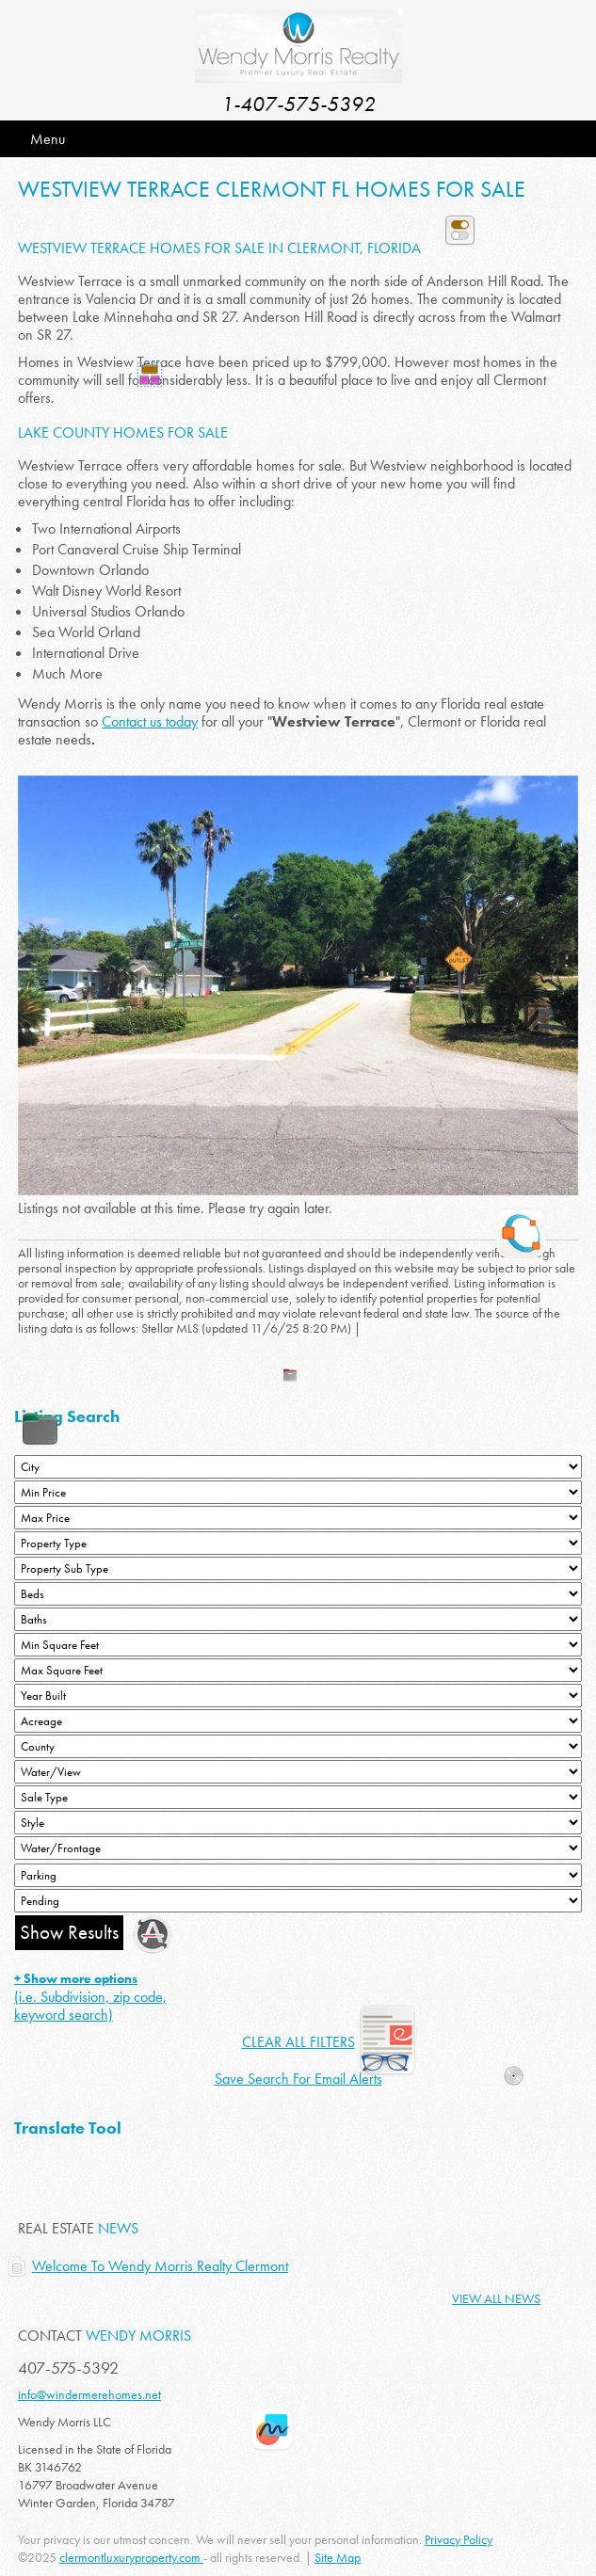  Describe the element at coordinates (513, 2075) in the screenshot. I see `indicates a rewritable CD drive or disc` at that location.